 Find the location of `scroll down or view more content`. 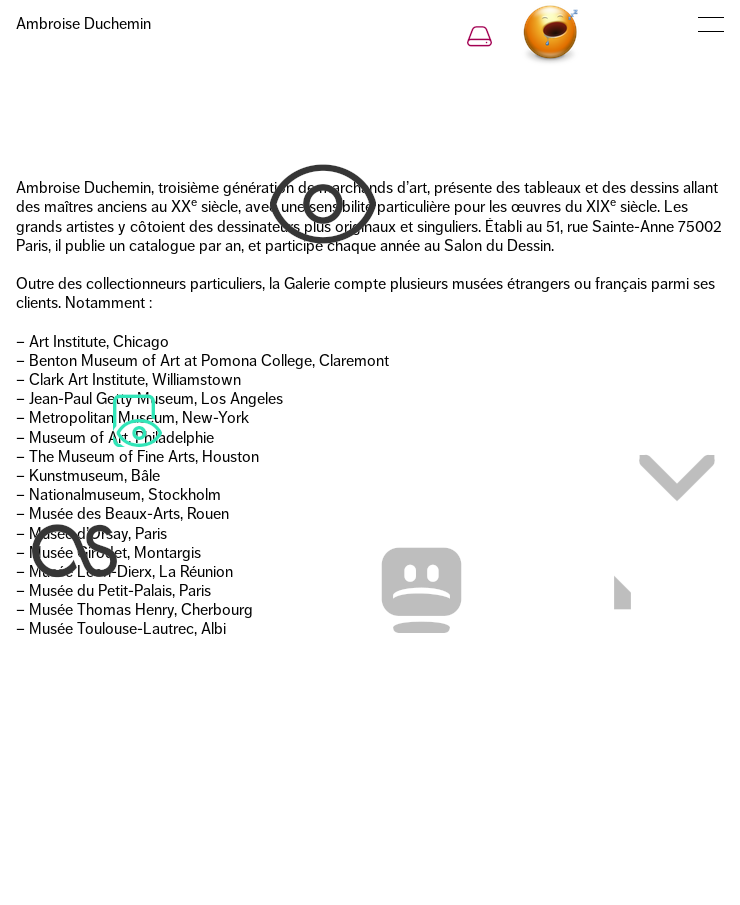

scroll down or view more content is located at coordinates (677, 480).